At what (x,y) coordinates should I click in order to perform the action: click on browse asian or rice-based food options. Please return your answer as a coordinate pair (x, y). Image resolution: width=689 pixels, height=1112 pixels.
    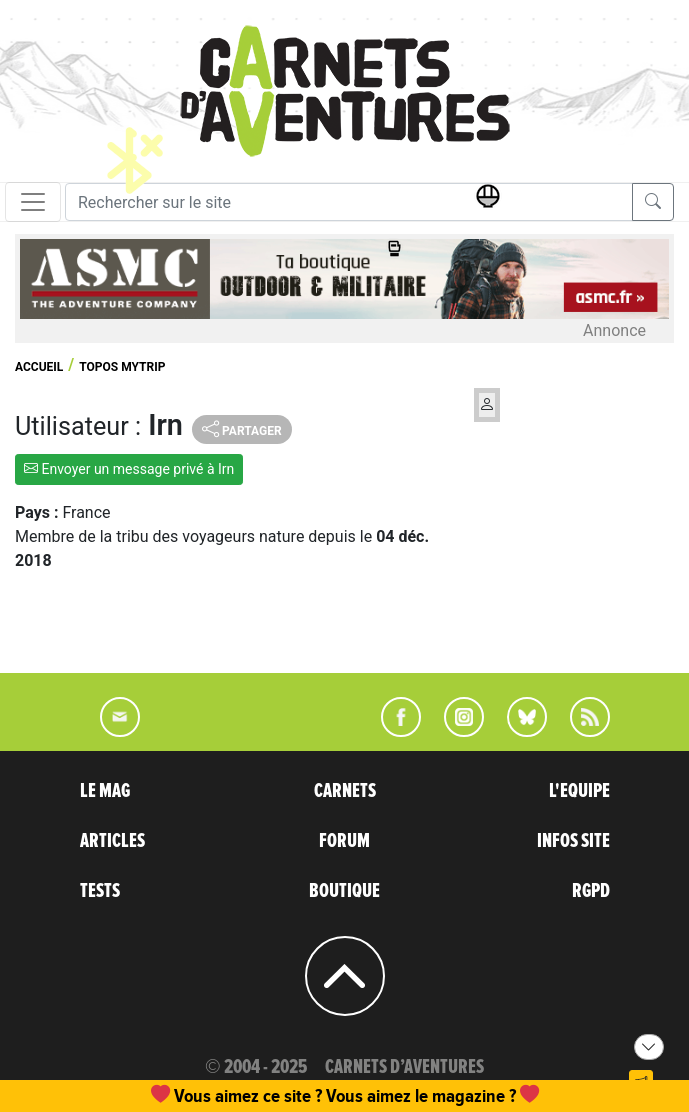
    Looking at the image, I should click on (488, 196).